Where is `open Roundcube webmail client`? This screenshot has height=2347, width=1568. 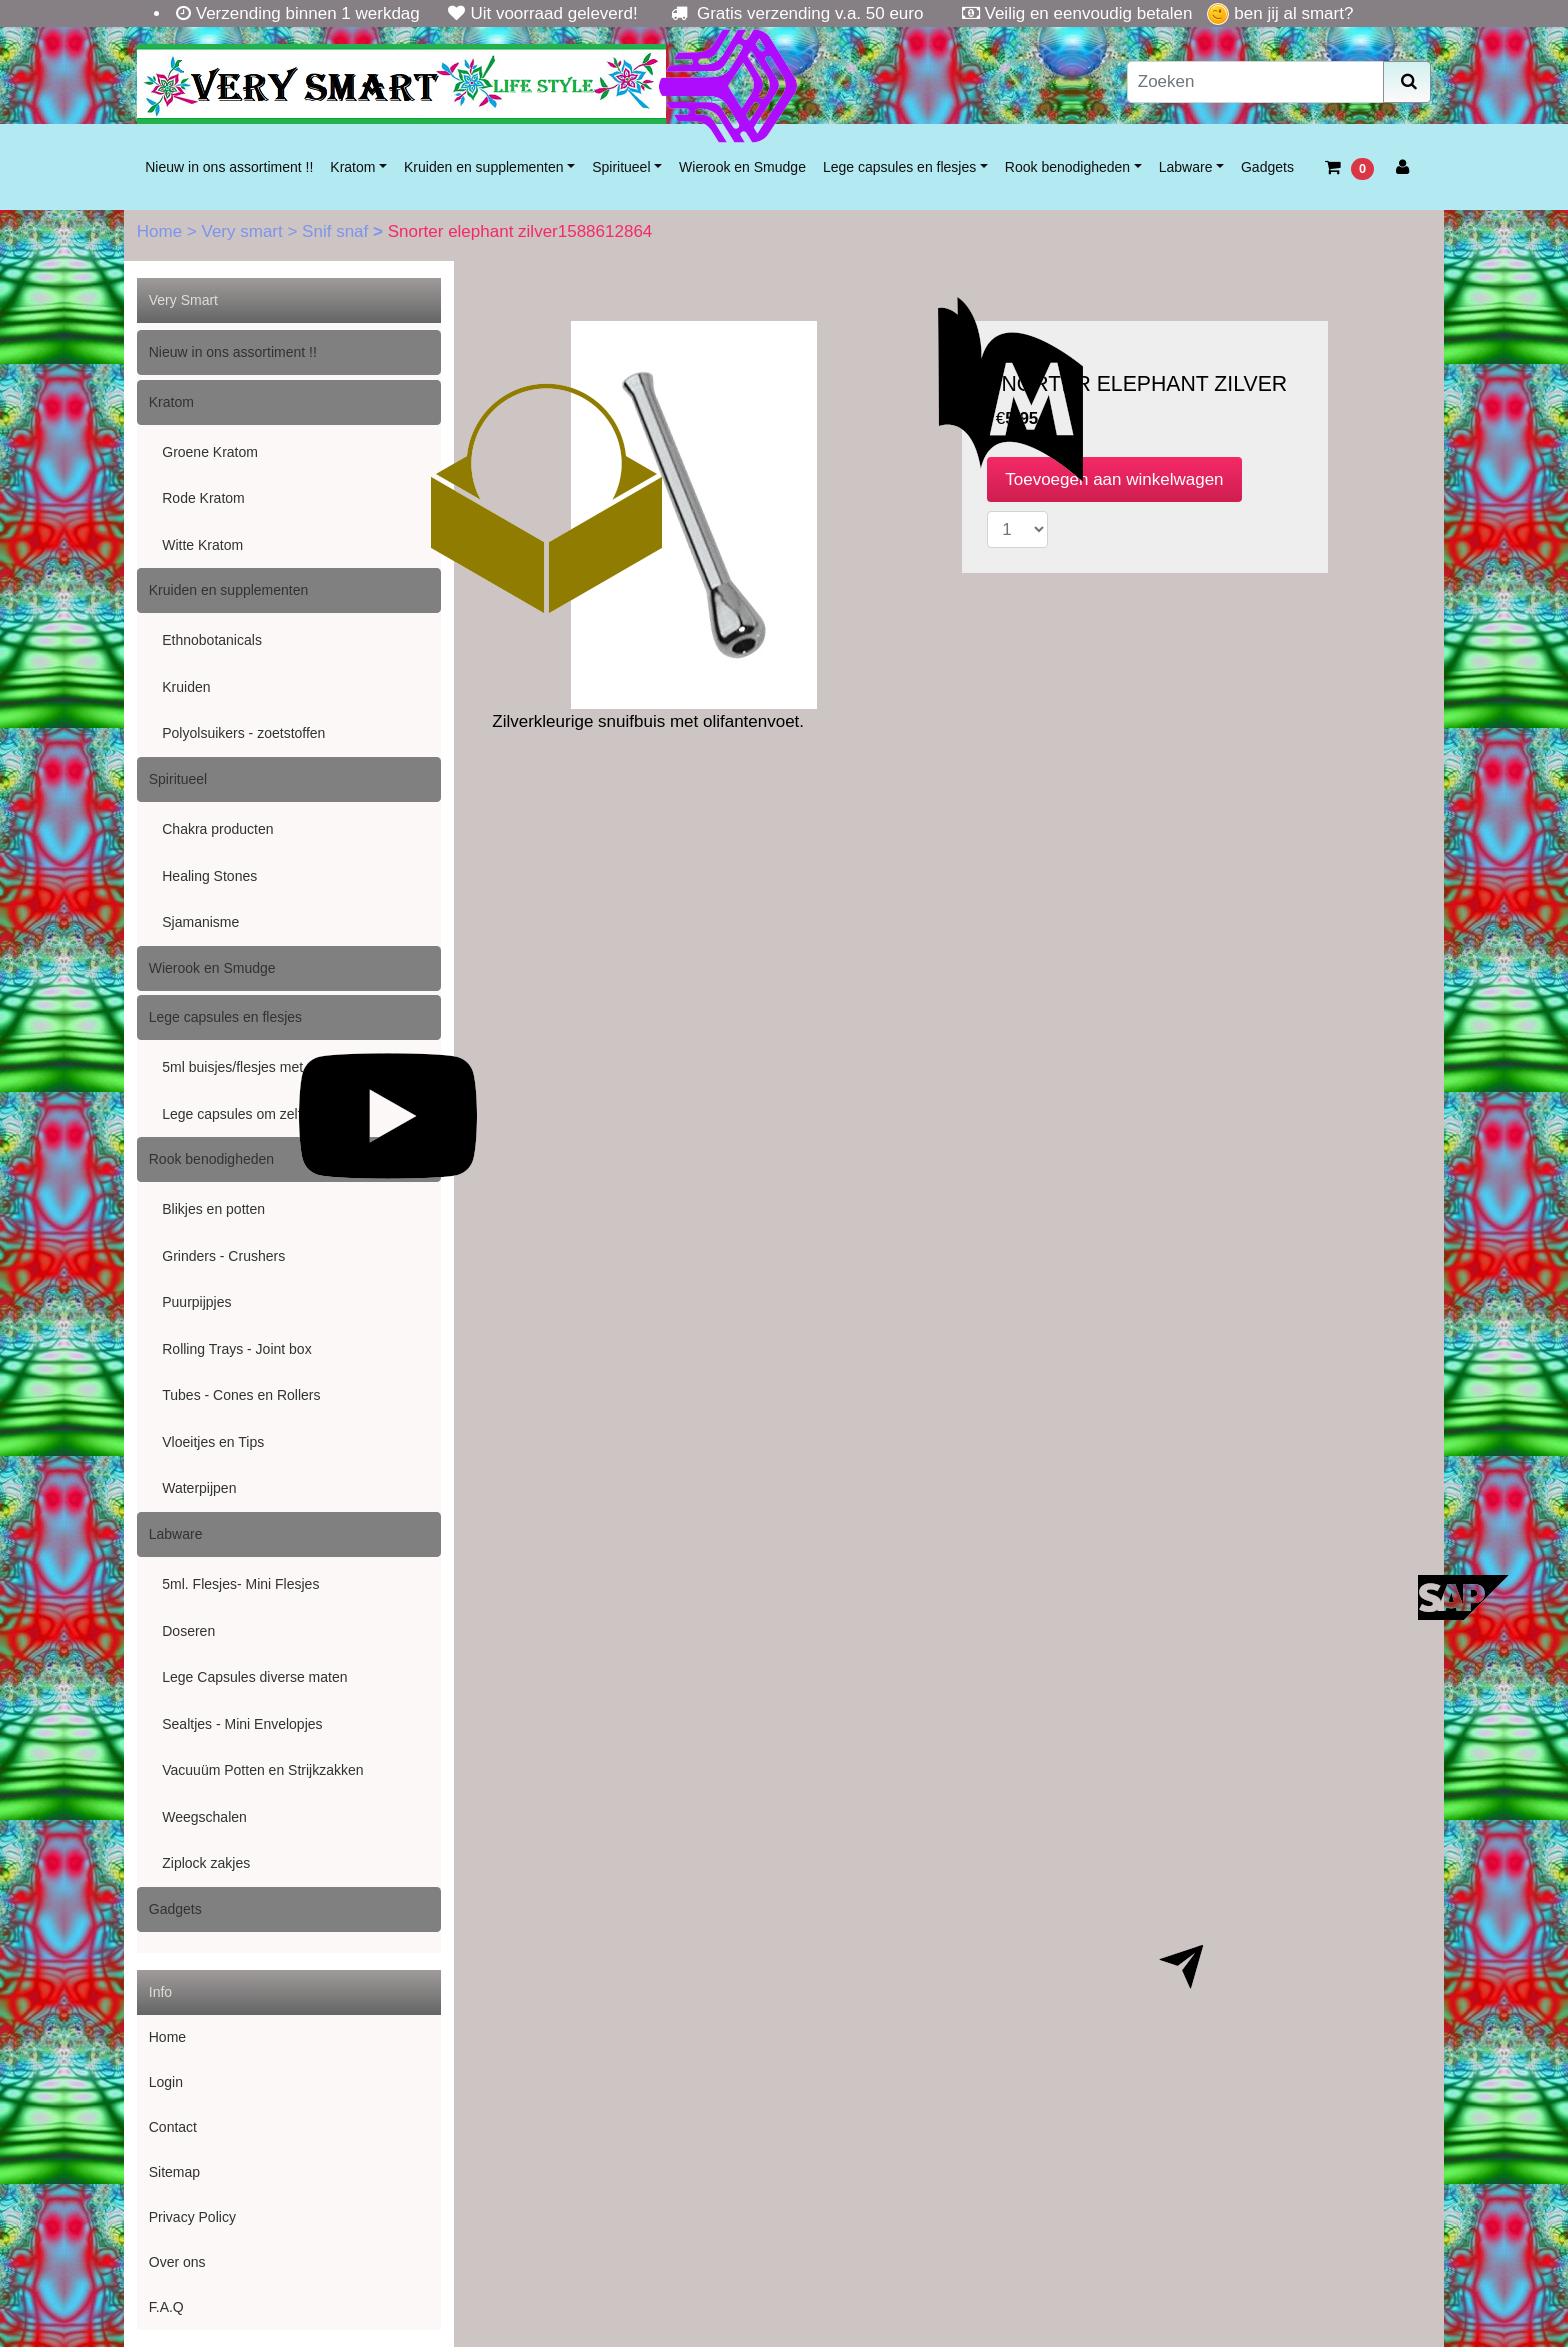
open Roundcube webmail client is located at coordinates (546, 498).